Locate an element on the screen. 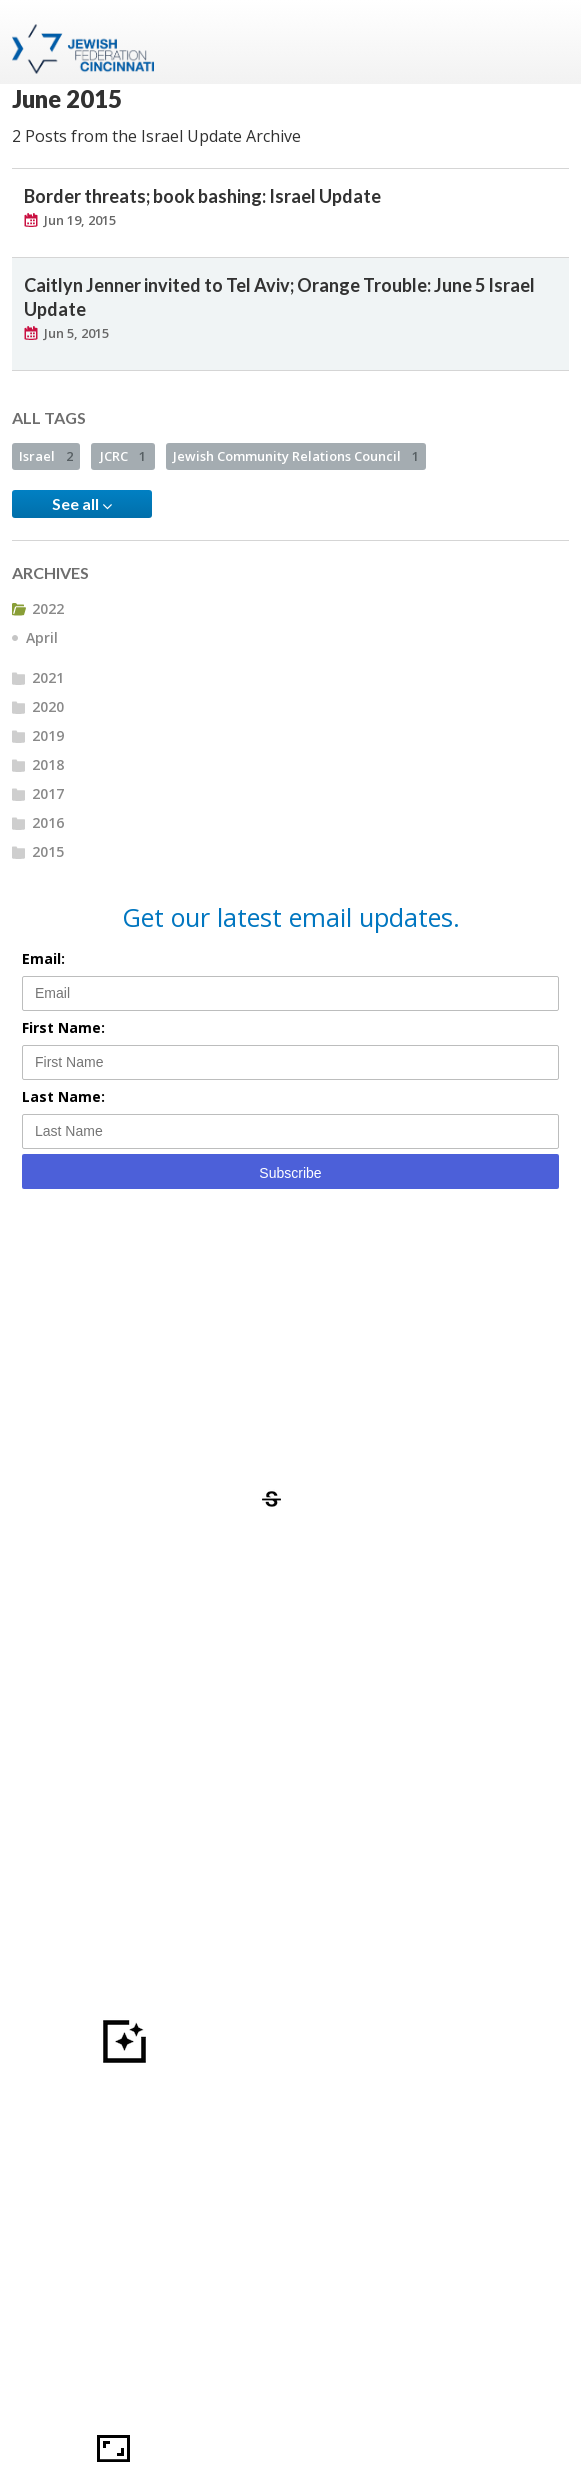 Image resolution: width=581 pixels, height=2479 pixels. adjust aspect ratio settings is located at coordinates (113, 2448).